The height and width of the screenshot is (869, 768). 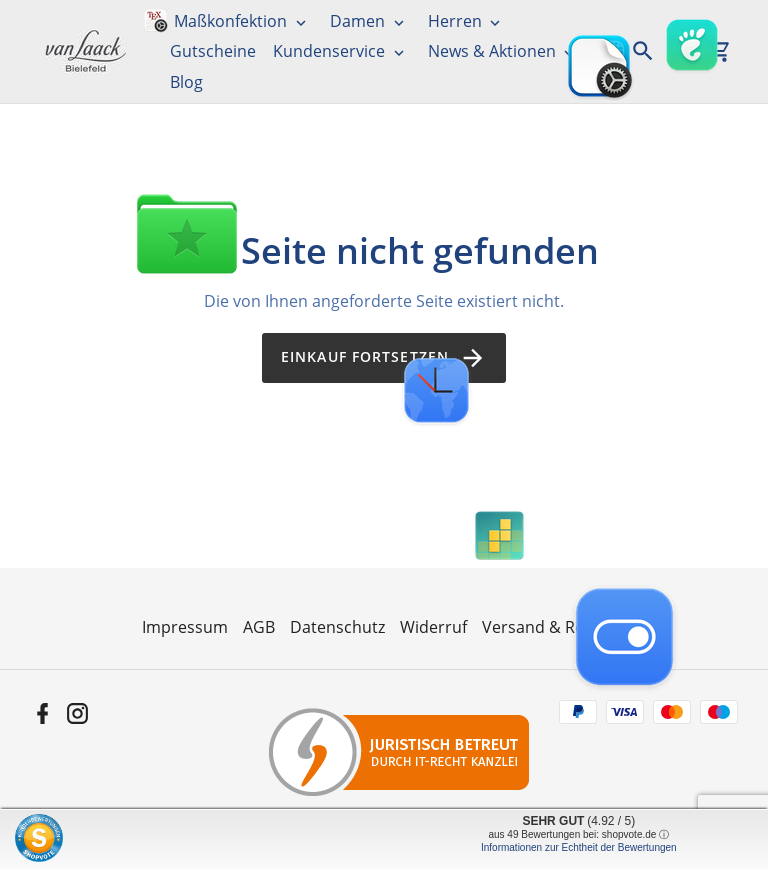 What do you see at coordinates (499, 535) in the screenshot?
I see `launch quadrapassel tetris-style puzzle game` at bounding box center [499, 535].